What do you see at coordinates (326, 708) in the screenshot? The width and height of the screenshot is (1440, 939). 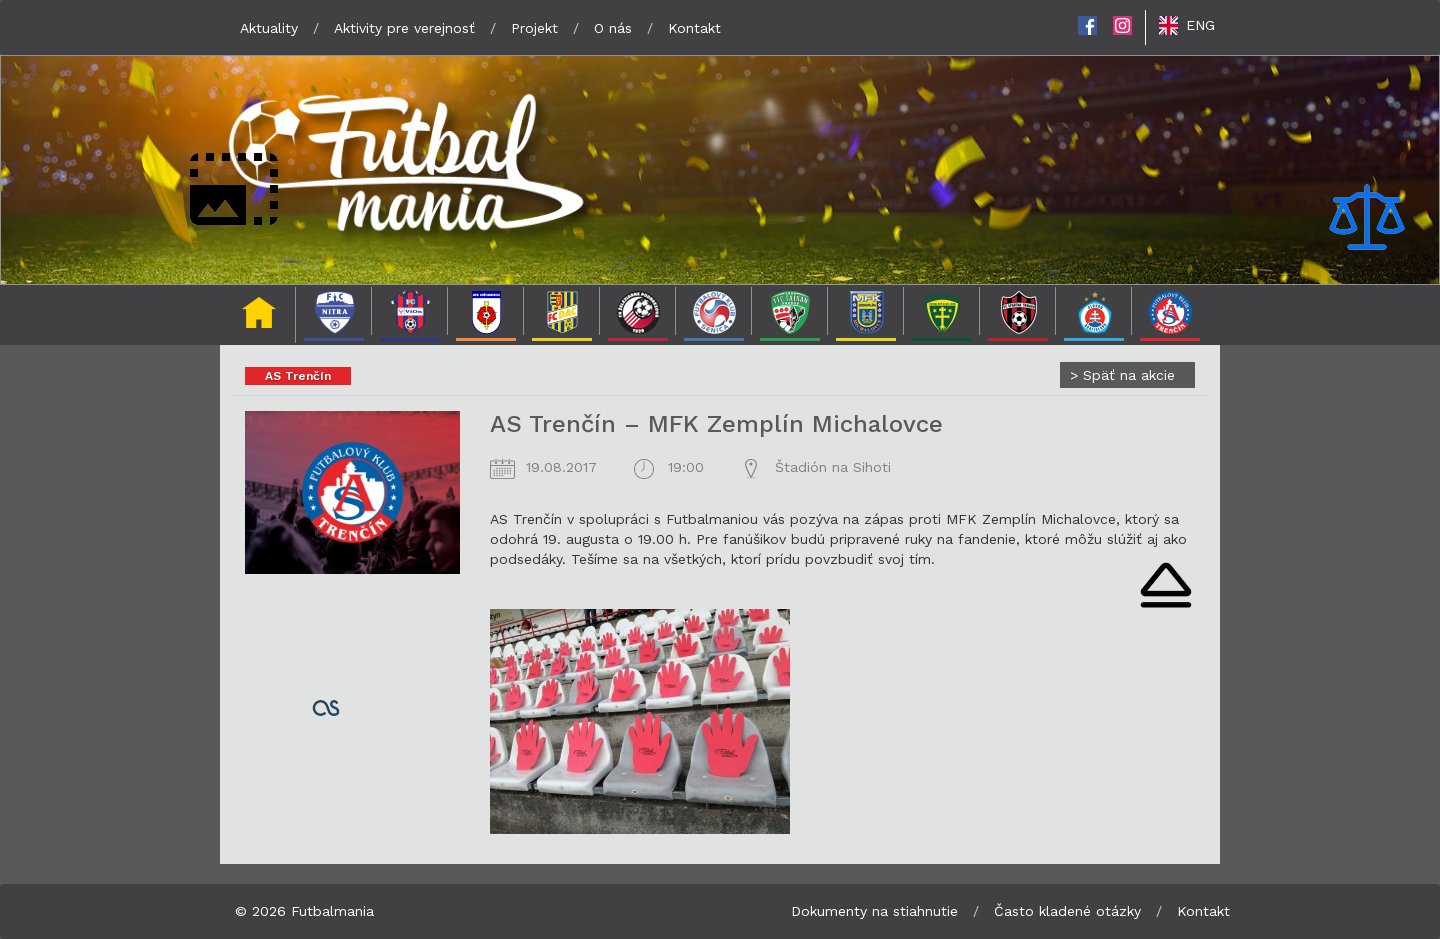 I see `connect to Last.fm account` at bounding box center [326, 708].